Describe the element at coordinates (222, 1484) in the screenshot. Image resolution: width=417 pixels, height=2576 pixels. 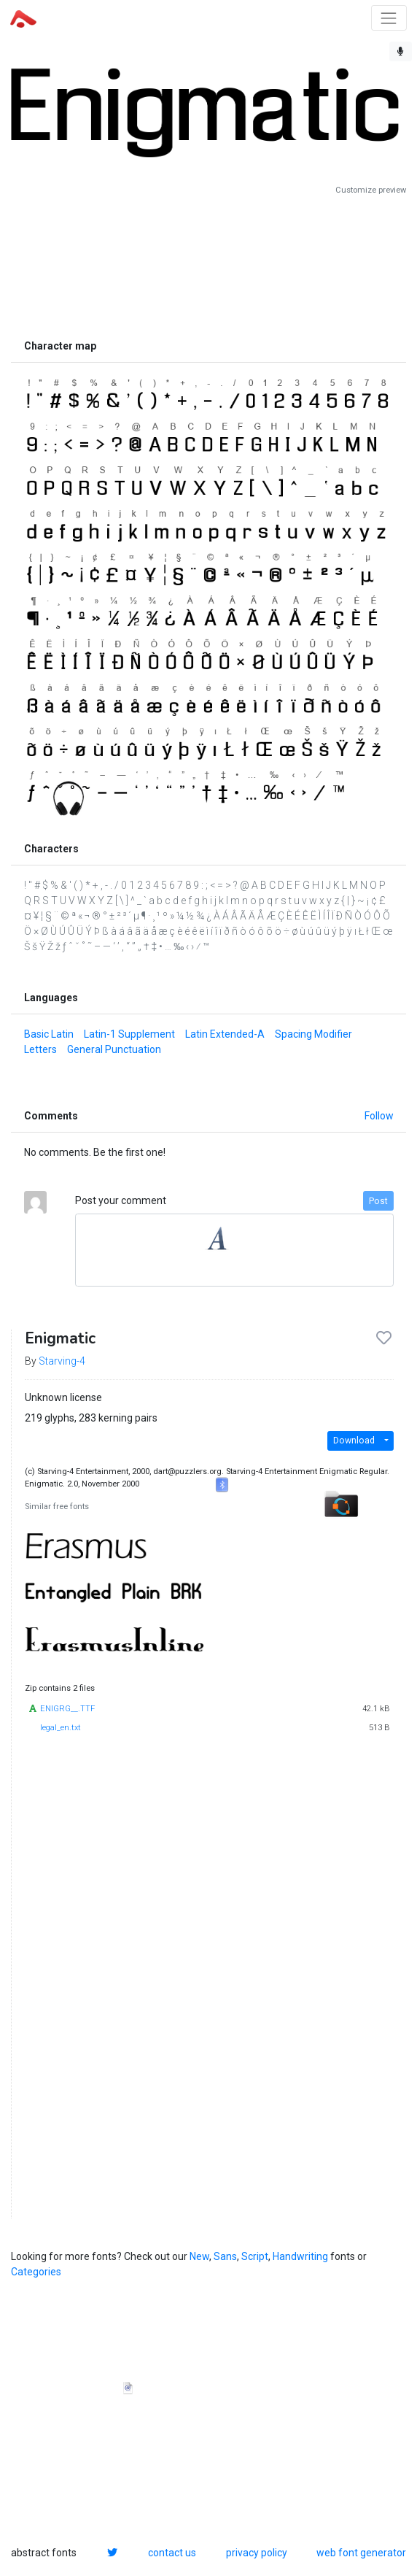
I see `indicates bluetooth is currently enabled and active` at that location.